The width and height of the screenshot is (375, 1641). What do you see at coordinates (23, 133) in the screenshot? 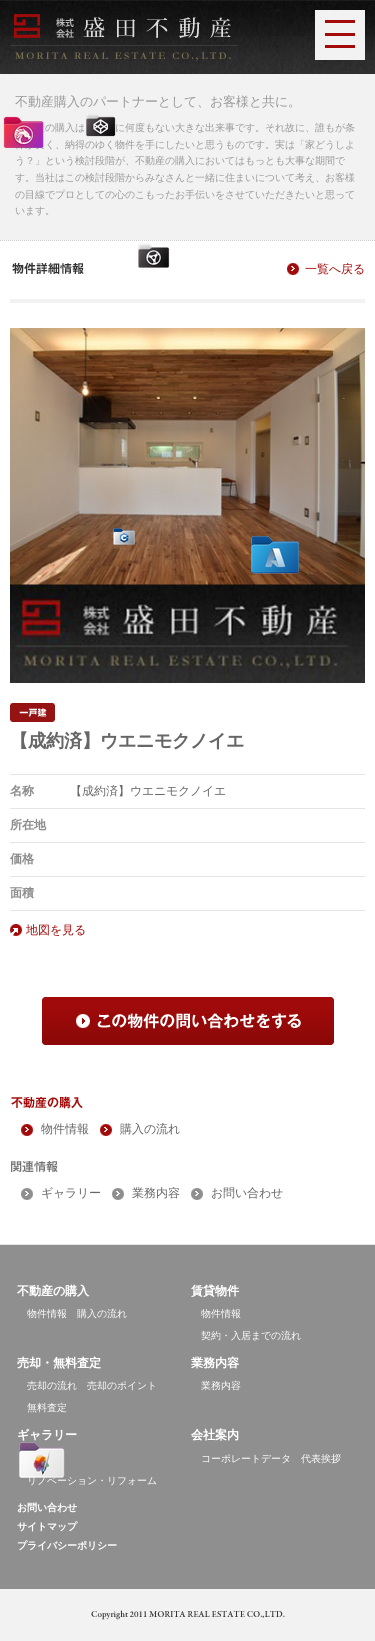
I see `open garuda linux system folder` at bounding box center [23, 133].